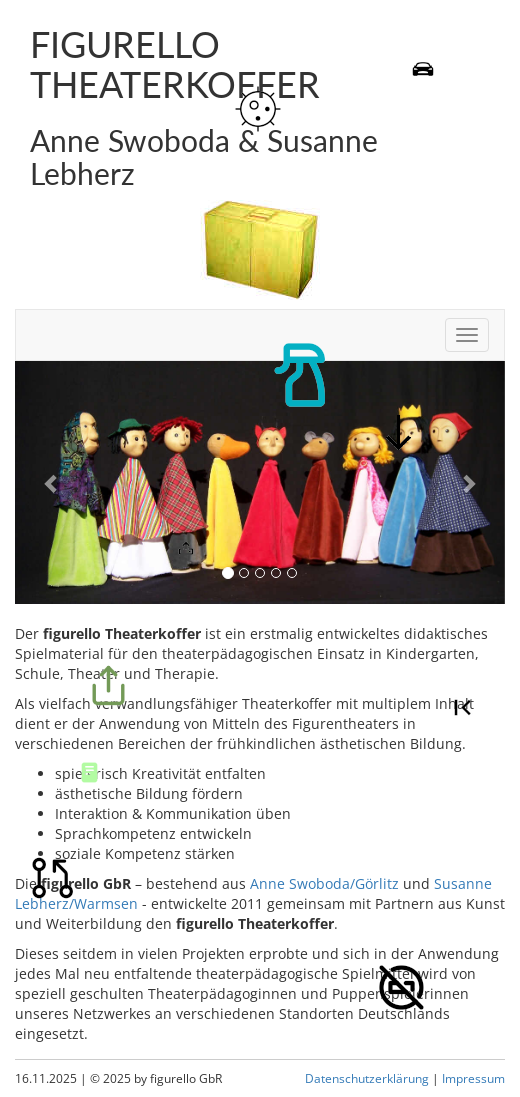 The height and width of the screenshot is (1097, 520). I want to click on disable picture-in-picture mode, so click(401, 987).